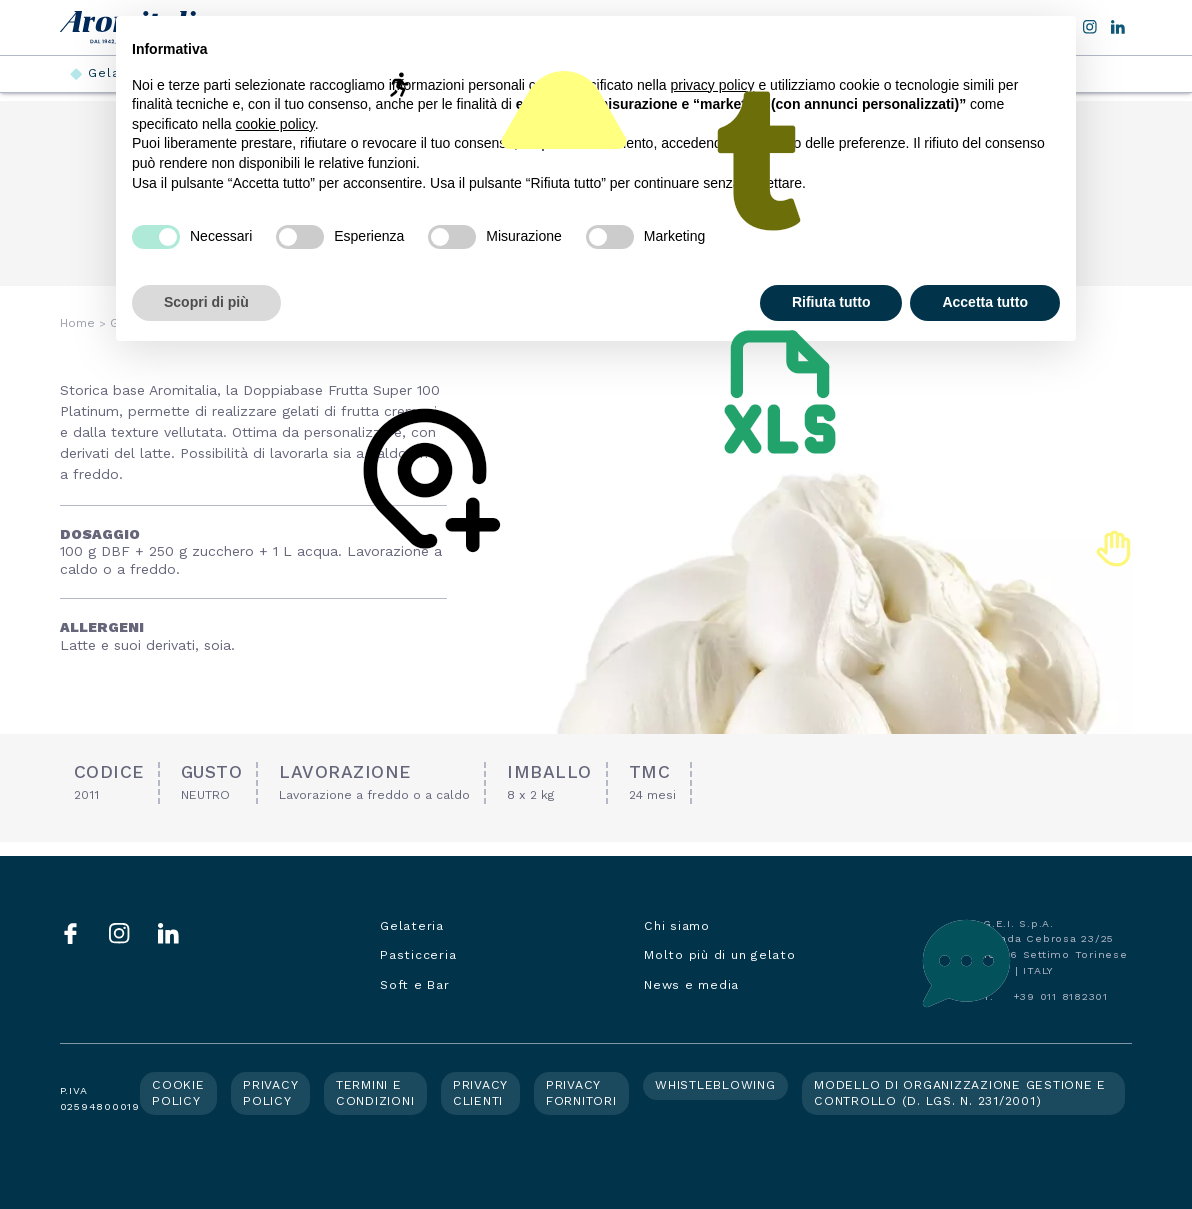 The height and width of the screenshot is (1209, 1192). Describe the element at coordinates (966, 963) in the screenshot. I see `open the comments section` at that location.